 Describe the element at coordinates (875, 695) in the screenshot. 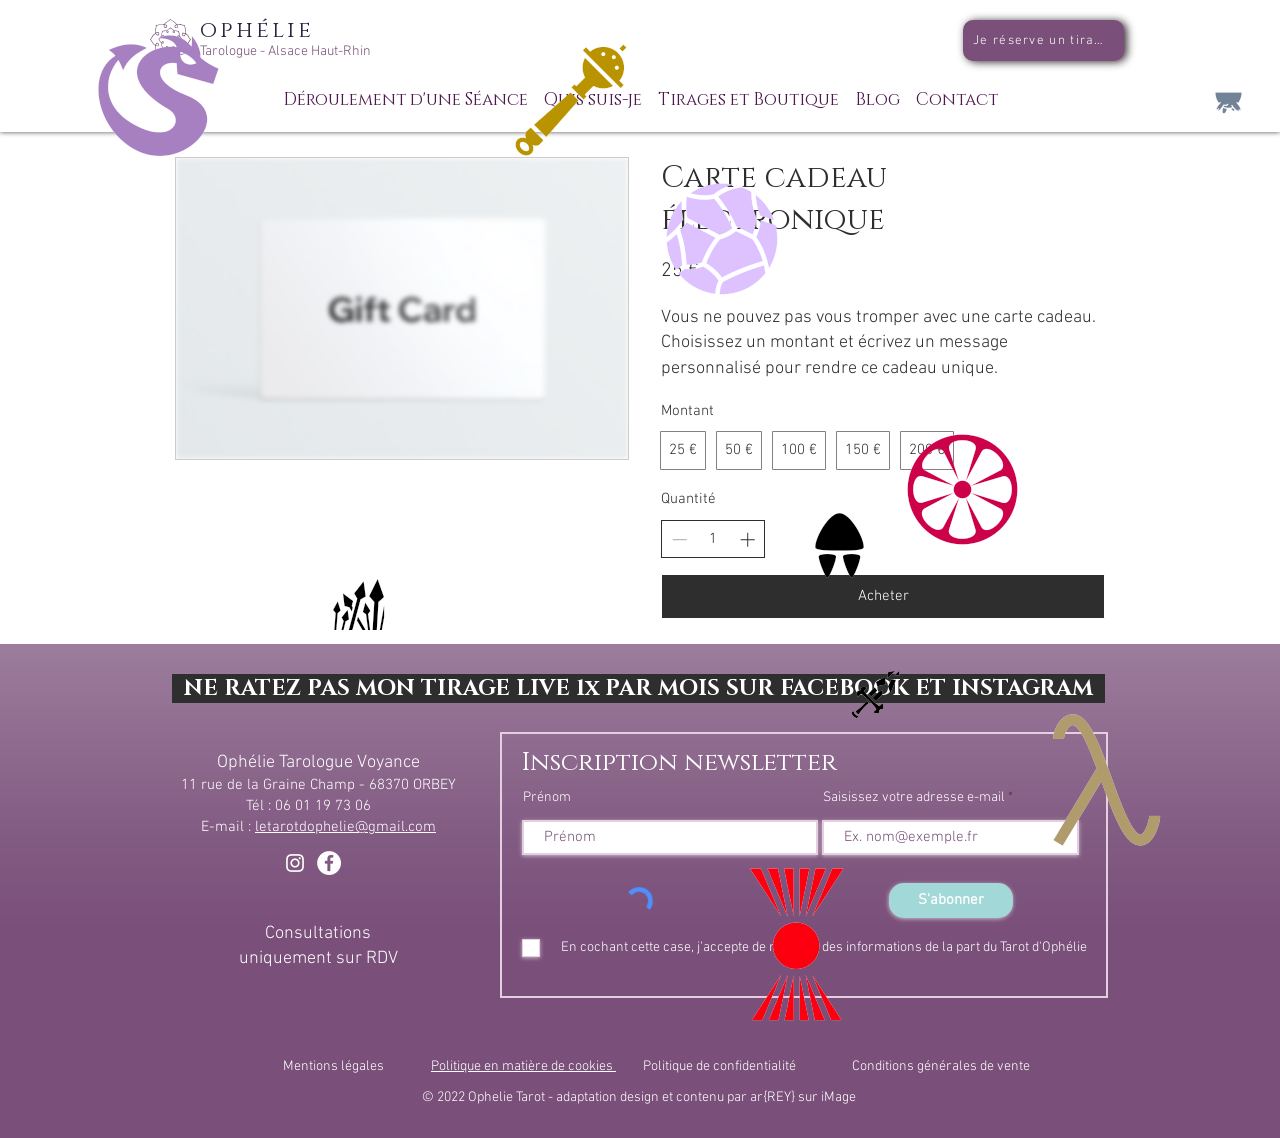

I see `indicates a broken or destroyed weapon` at that location.